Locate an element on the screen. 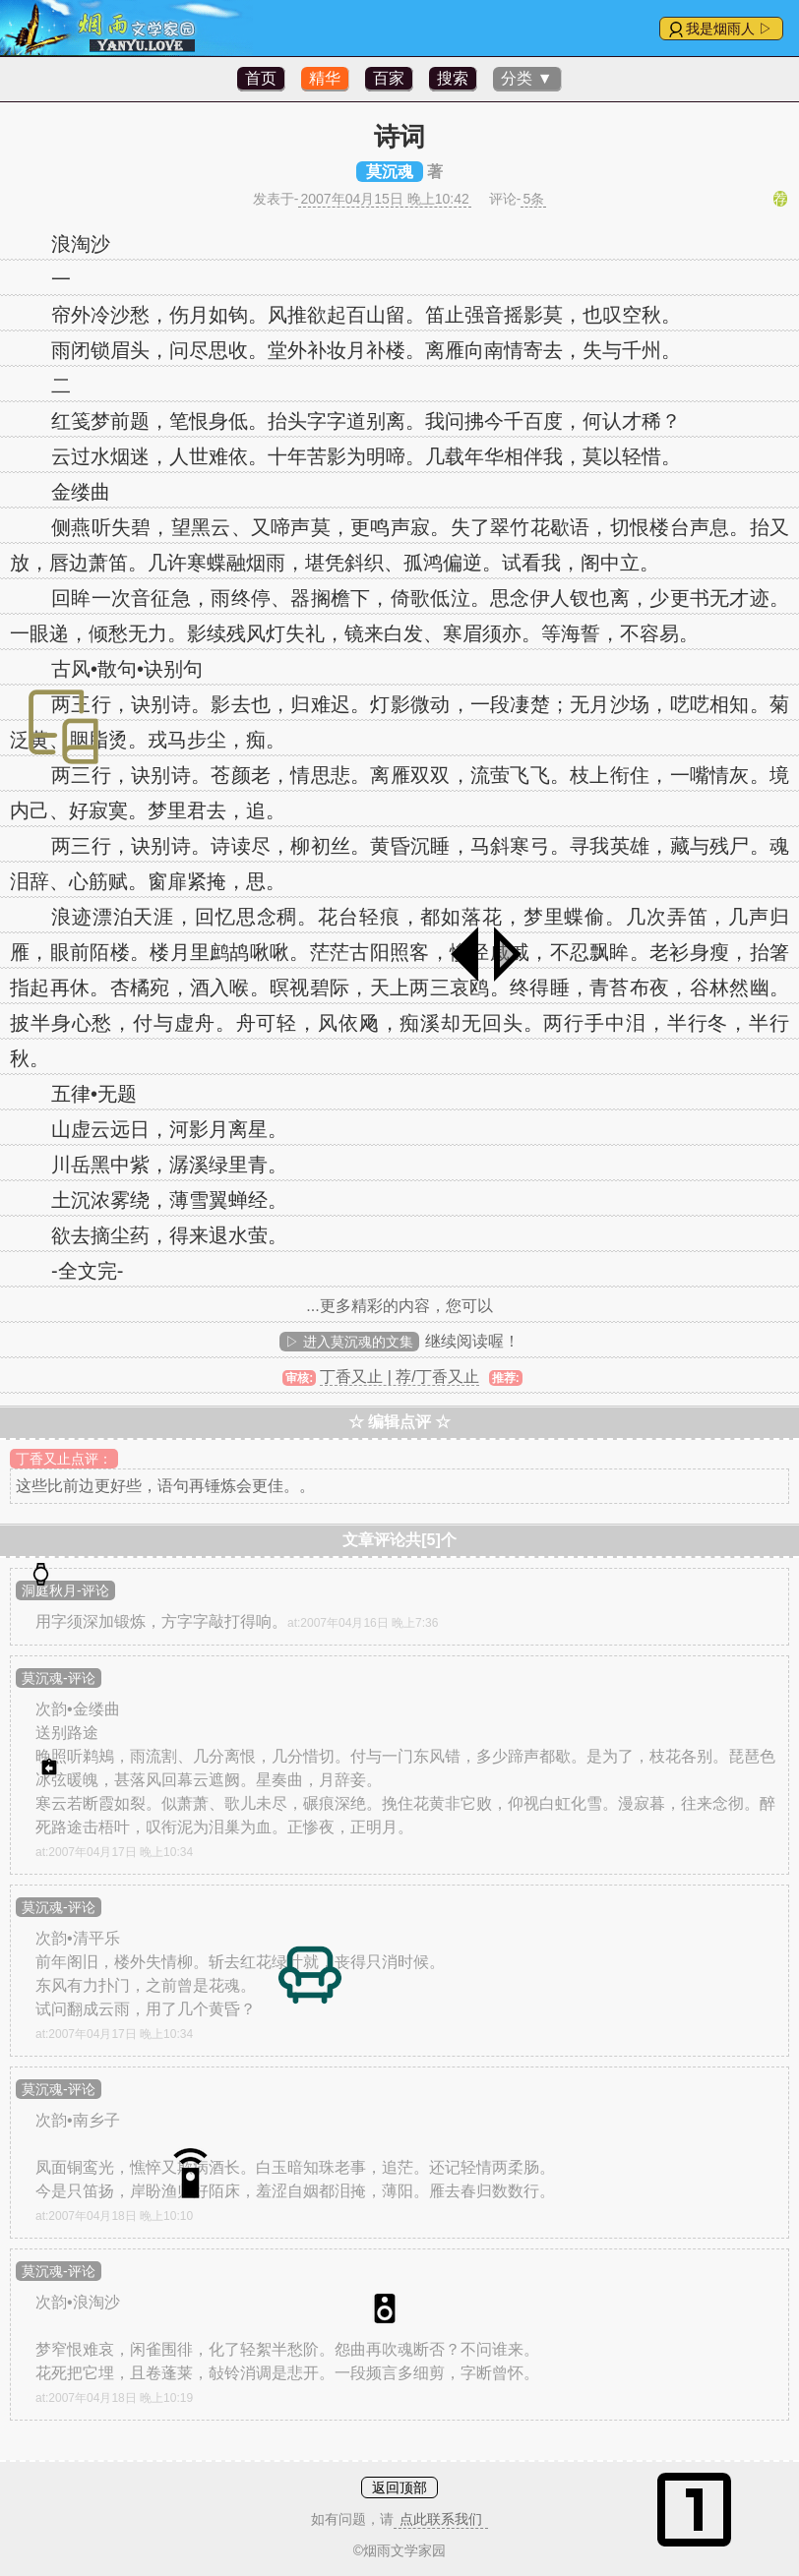  access smartwatch settings or companion app is located at coordinates (40, 1574).